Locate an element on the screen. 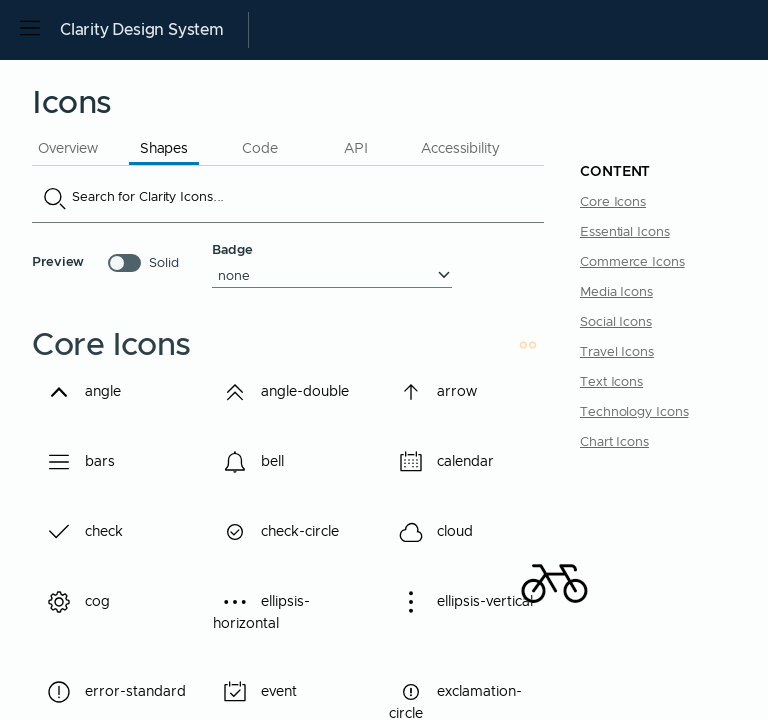 Image resolution: width=768 pixels, height=720 pixels. access bike rental or cycling options is located at coordinates (554, 582).